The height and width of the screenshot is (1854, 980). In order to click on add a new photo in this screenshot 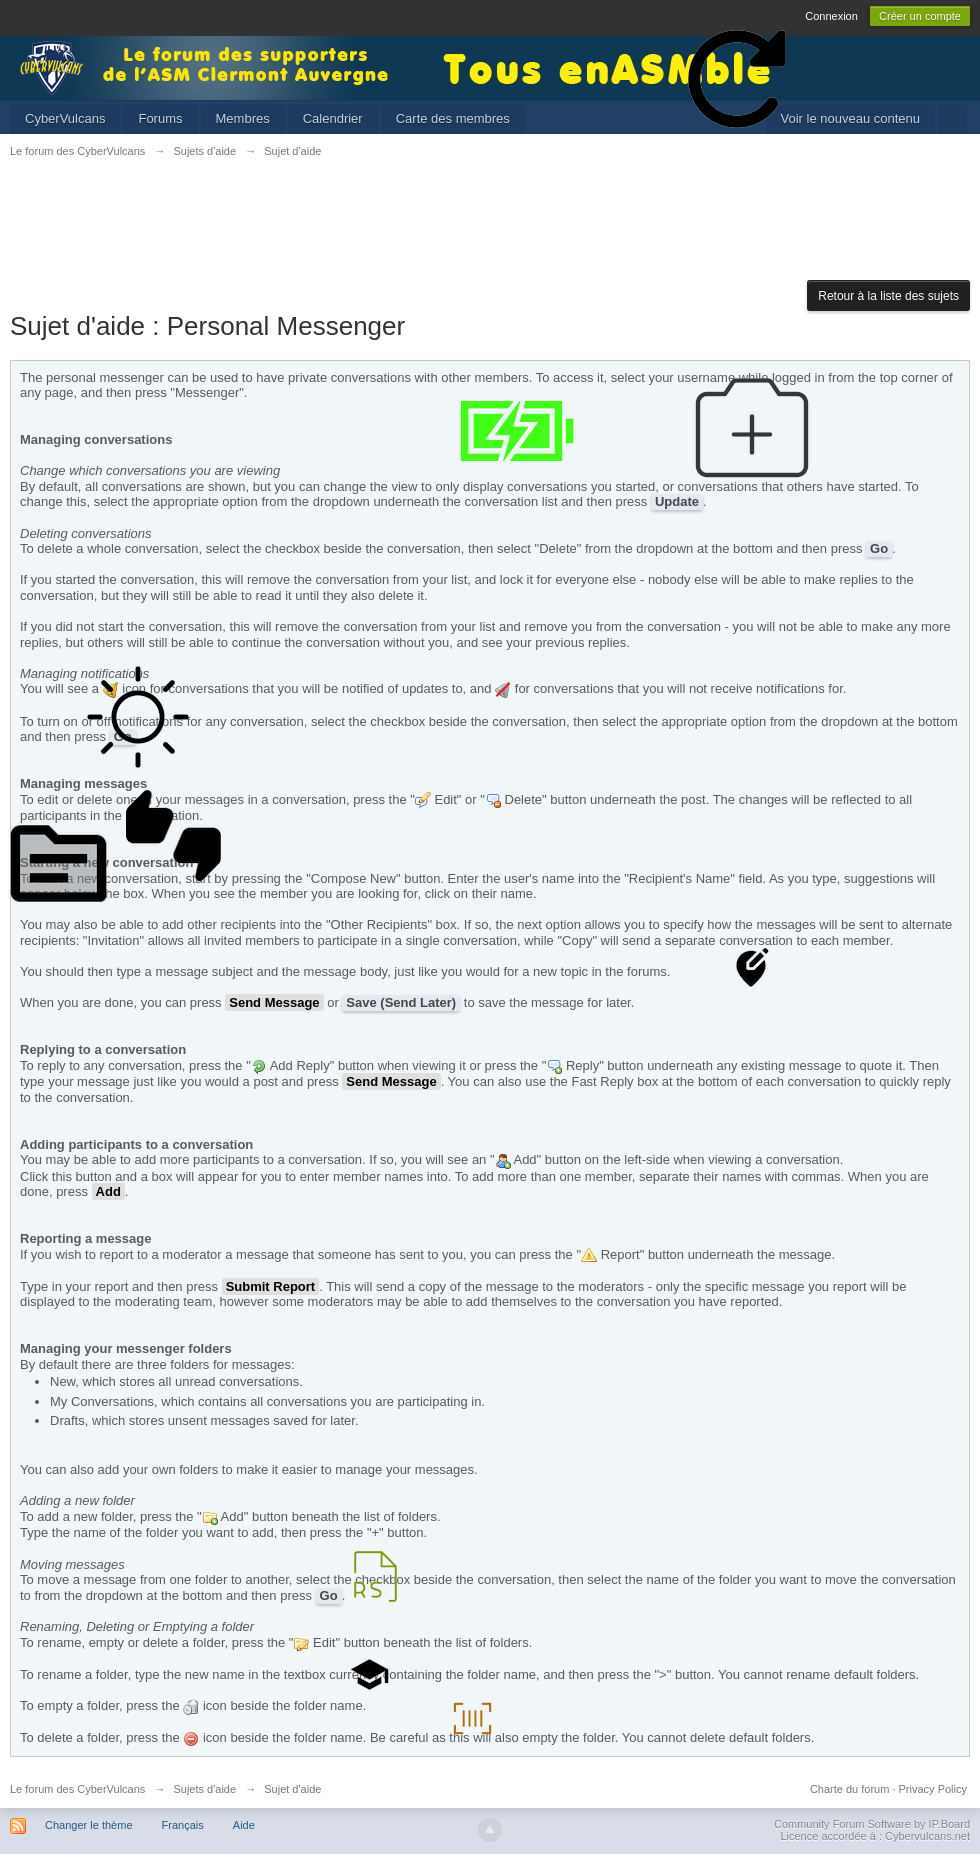, I will do `click(752, 430)`.